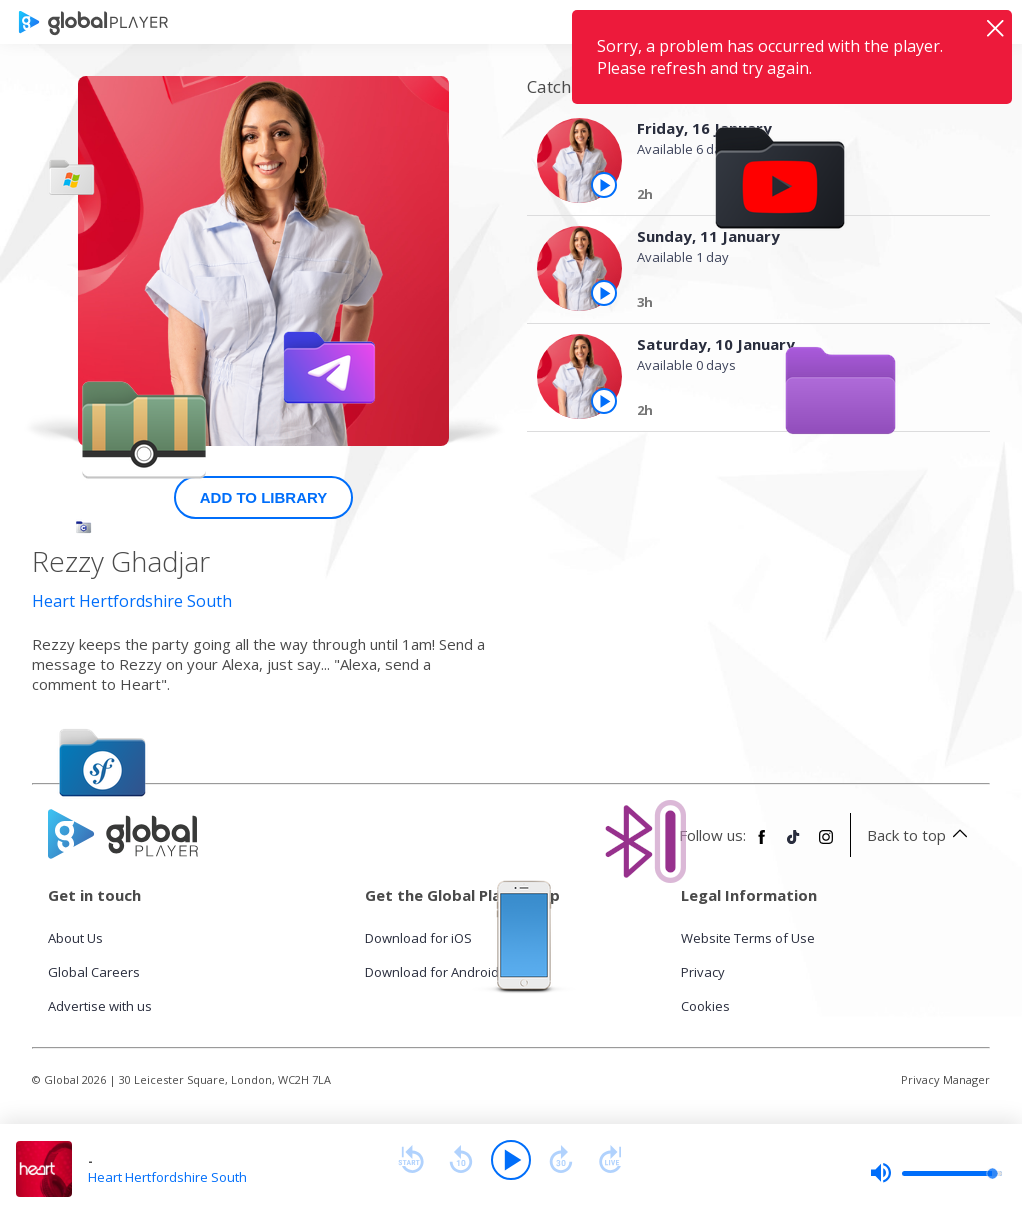 The height and width of the screenshot is (1214, 1022). What do you see at coordinates (71, 178) in the screenshot?
I see `open windows 7 system files folder` at bounding box center [71, 178].